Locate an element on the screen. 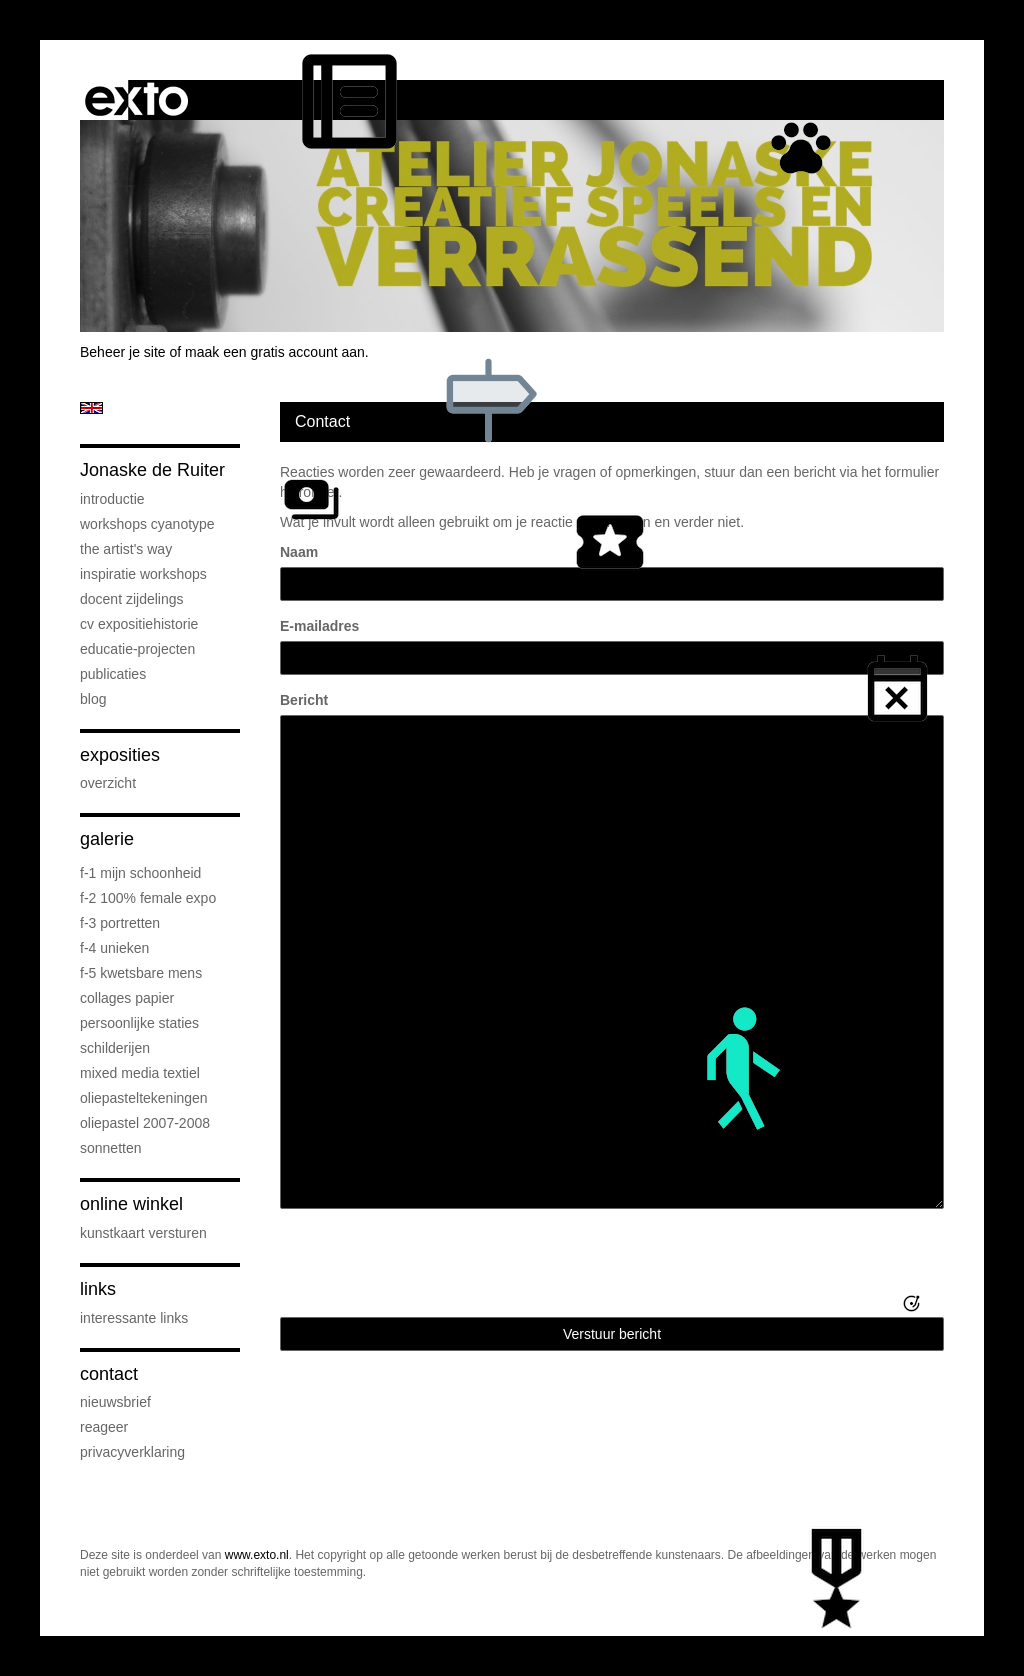 Image resolution: width=1024 pixels, height=1676 pixels. access music or audio library is located at coordinates (911, 1303).